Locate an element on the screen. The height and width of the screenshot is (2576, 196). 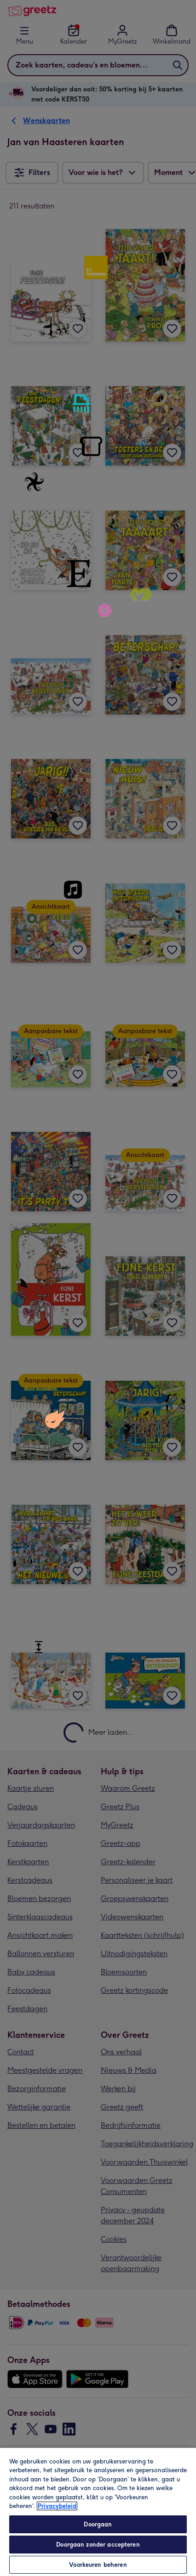
open apple music is located at coordinates (73, 889).